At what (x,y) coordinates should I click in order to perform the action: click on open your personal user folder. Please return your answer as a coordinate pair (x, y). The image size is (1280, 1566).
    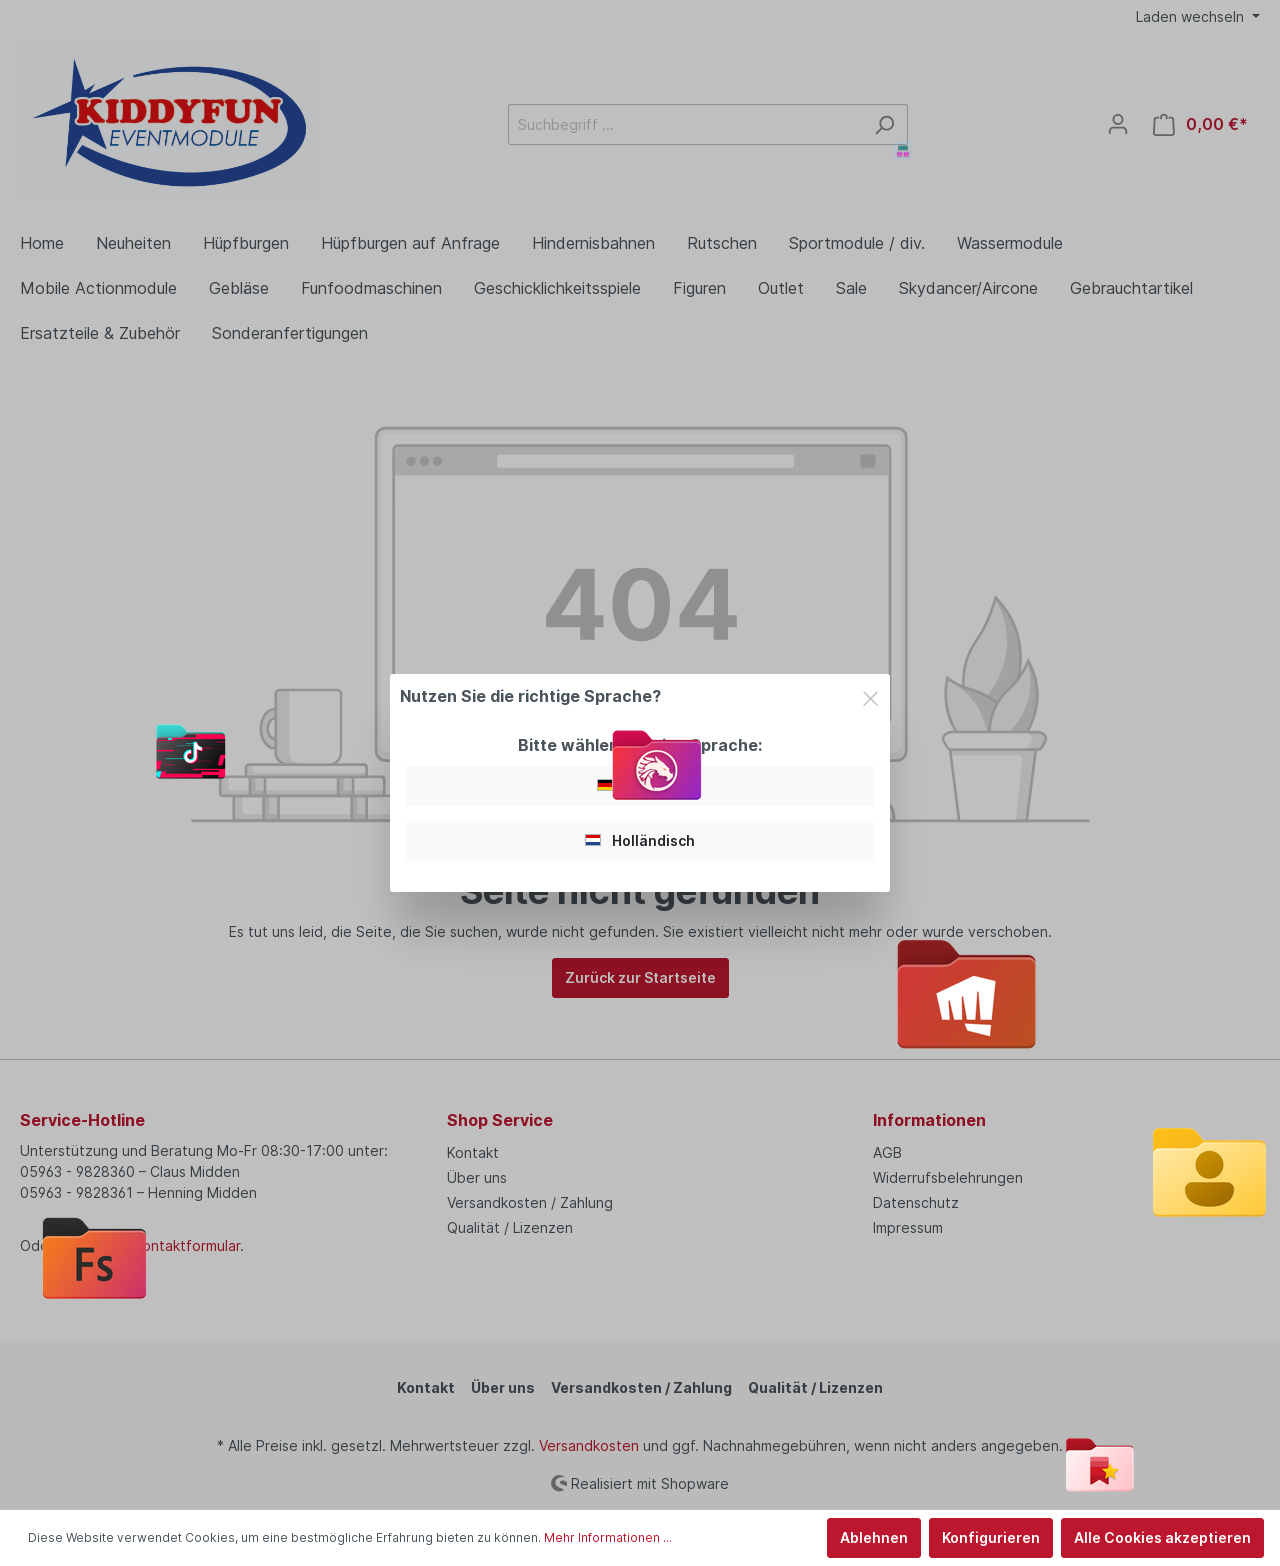
    Looking at the image, I should click on (1209, 1175).